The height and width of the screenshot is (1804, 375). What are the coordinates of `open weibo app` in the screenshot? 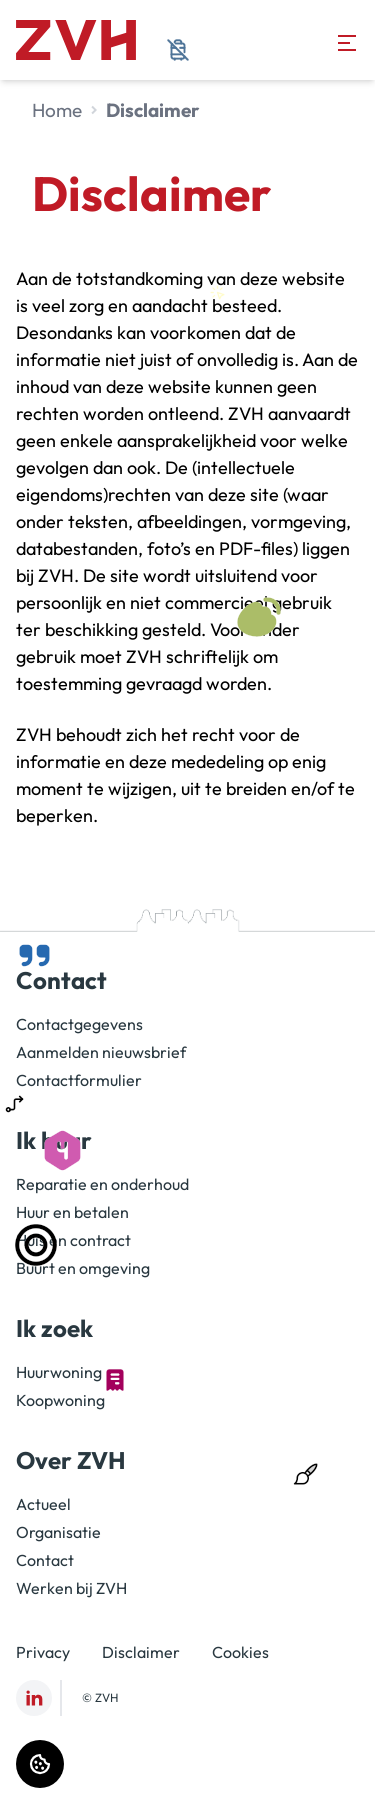 It's located at (259, 617).